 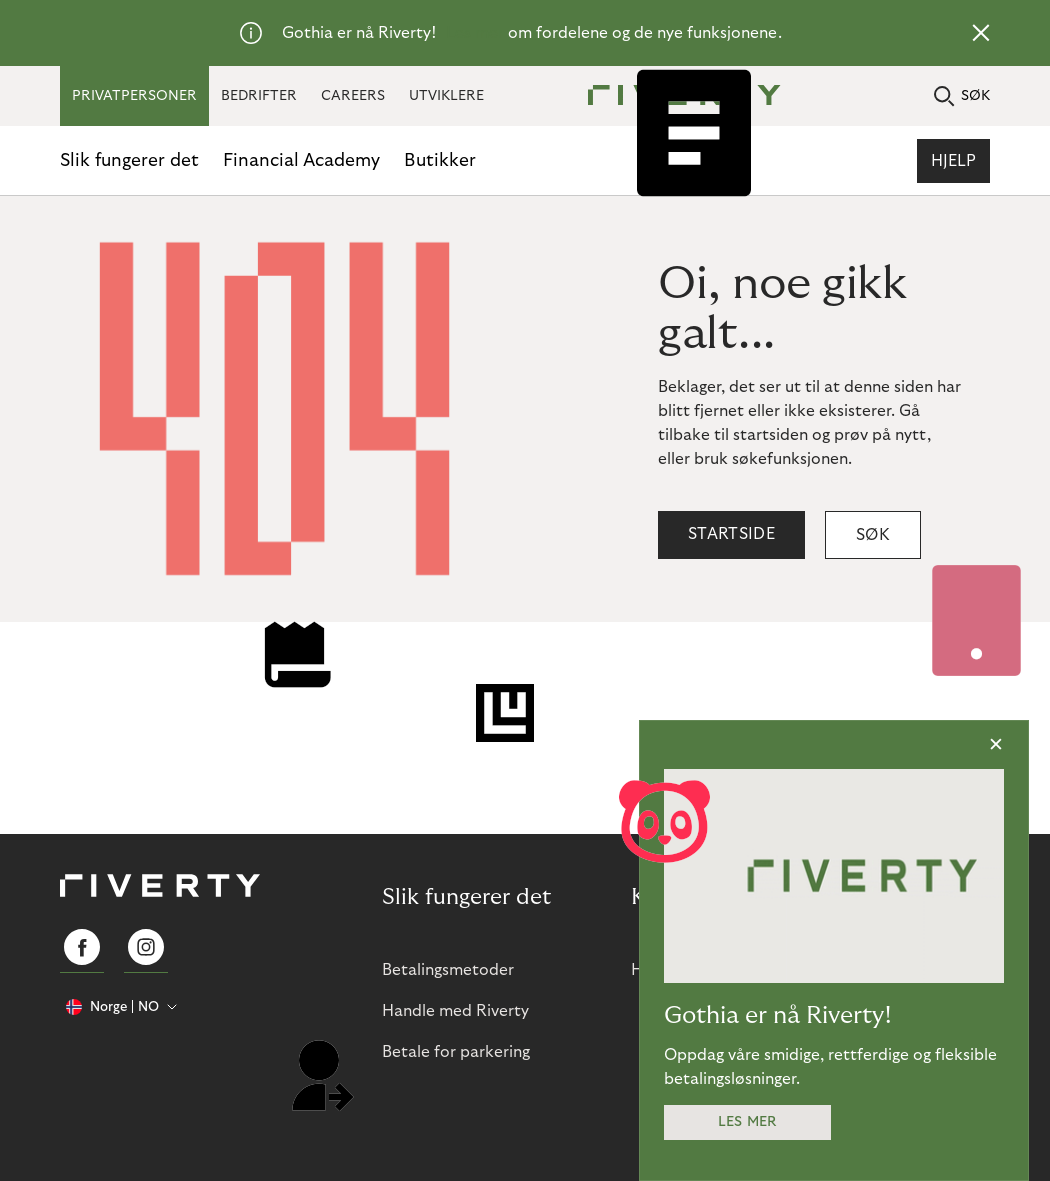 I want to click on open Monica AI assistant, so click(x=664, y=821).